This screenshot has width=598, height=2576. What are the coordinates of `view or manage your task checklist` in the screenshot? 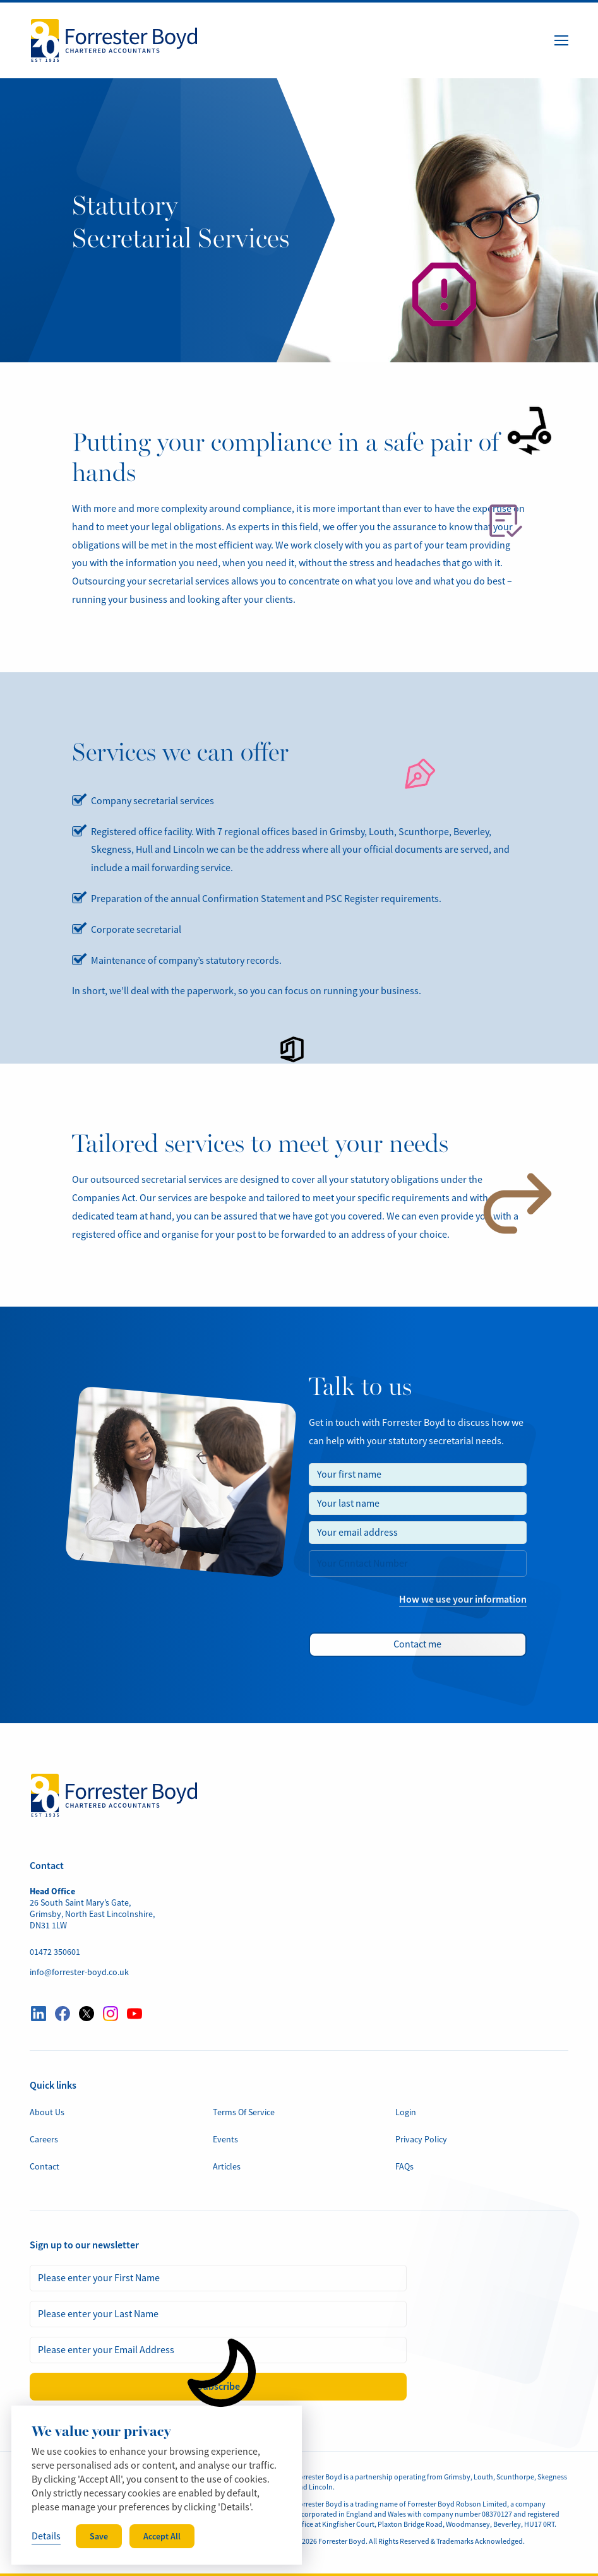 It's located at (506, 521).